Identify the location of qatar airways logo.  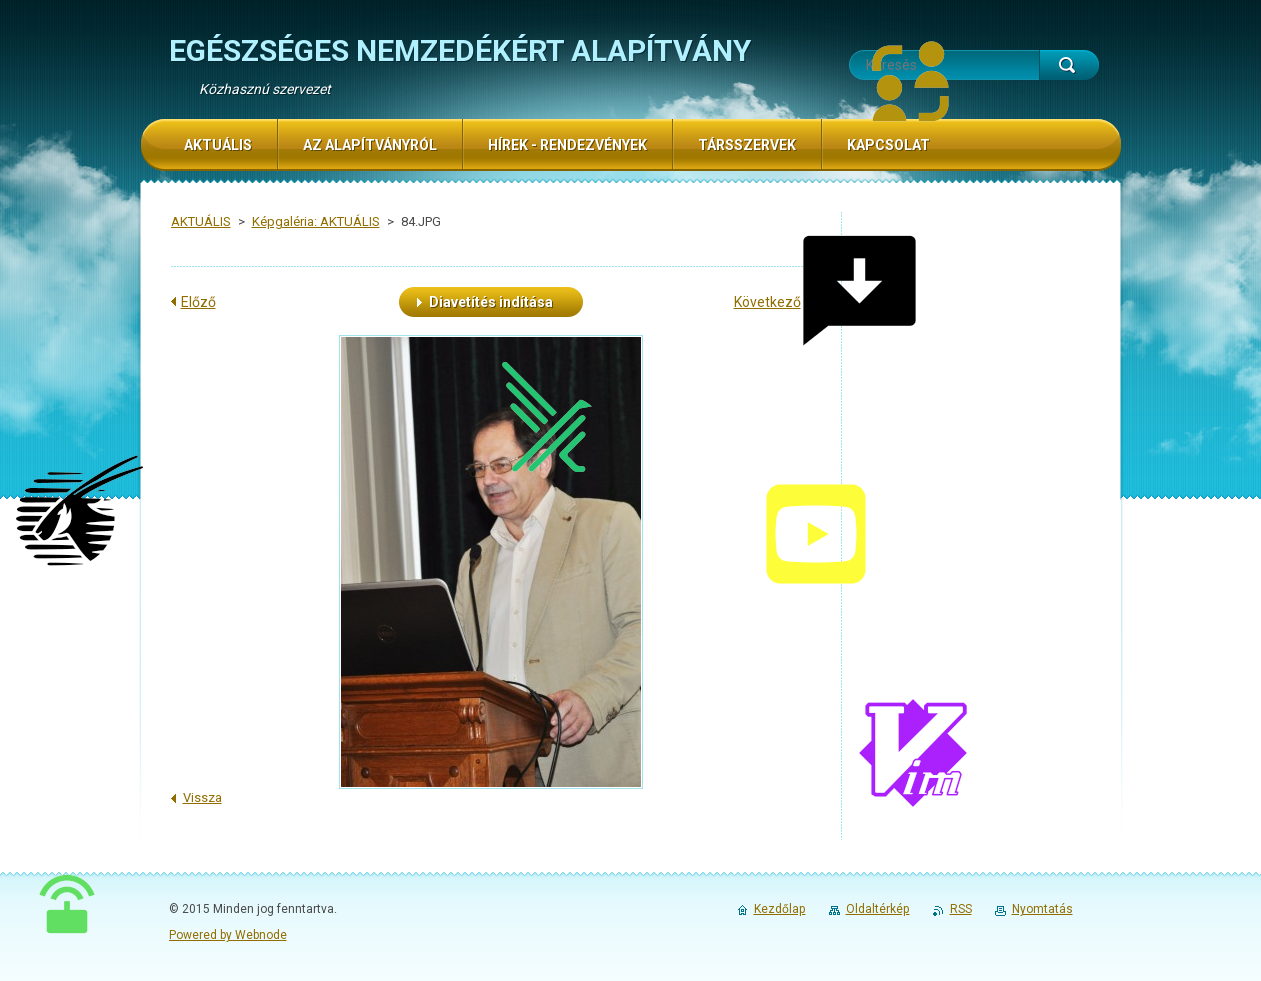
(79, 510).